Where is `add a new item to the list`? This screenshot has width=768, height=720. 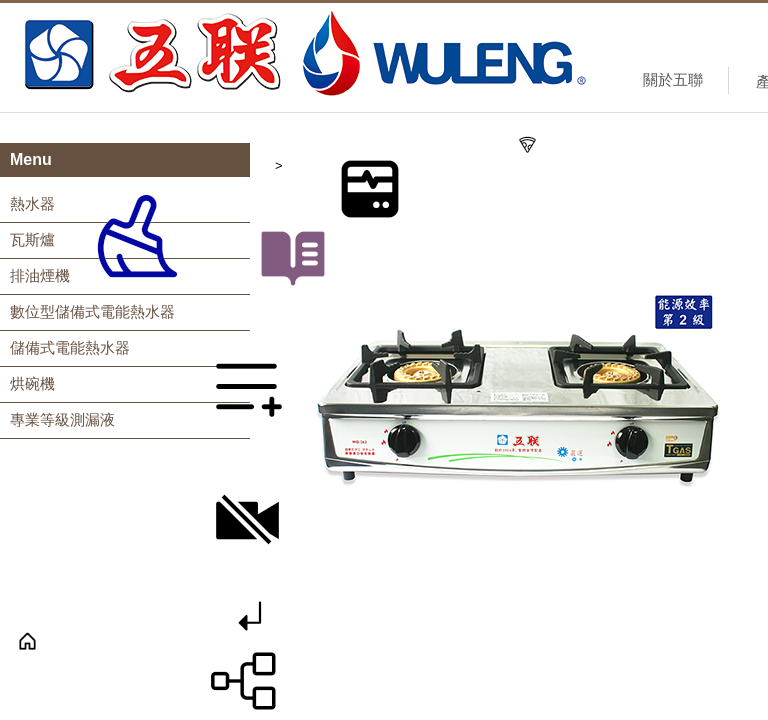
add a new item to the list is located at coordinates (246, 386).